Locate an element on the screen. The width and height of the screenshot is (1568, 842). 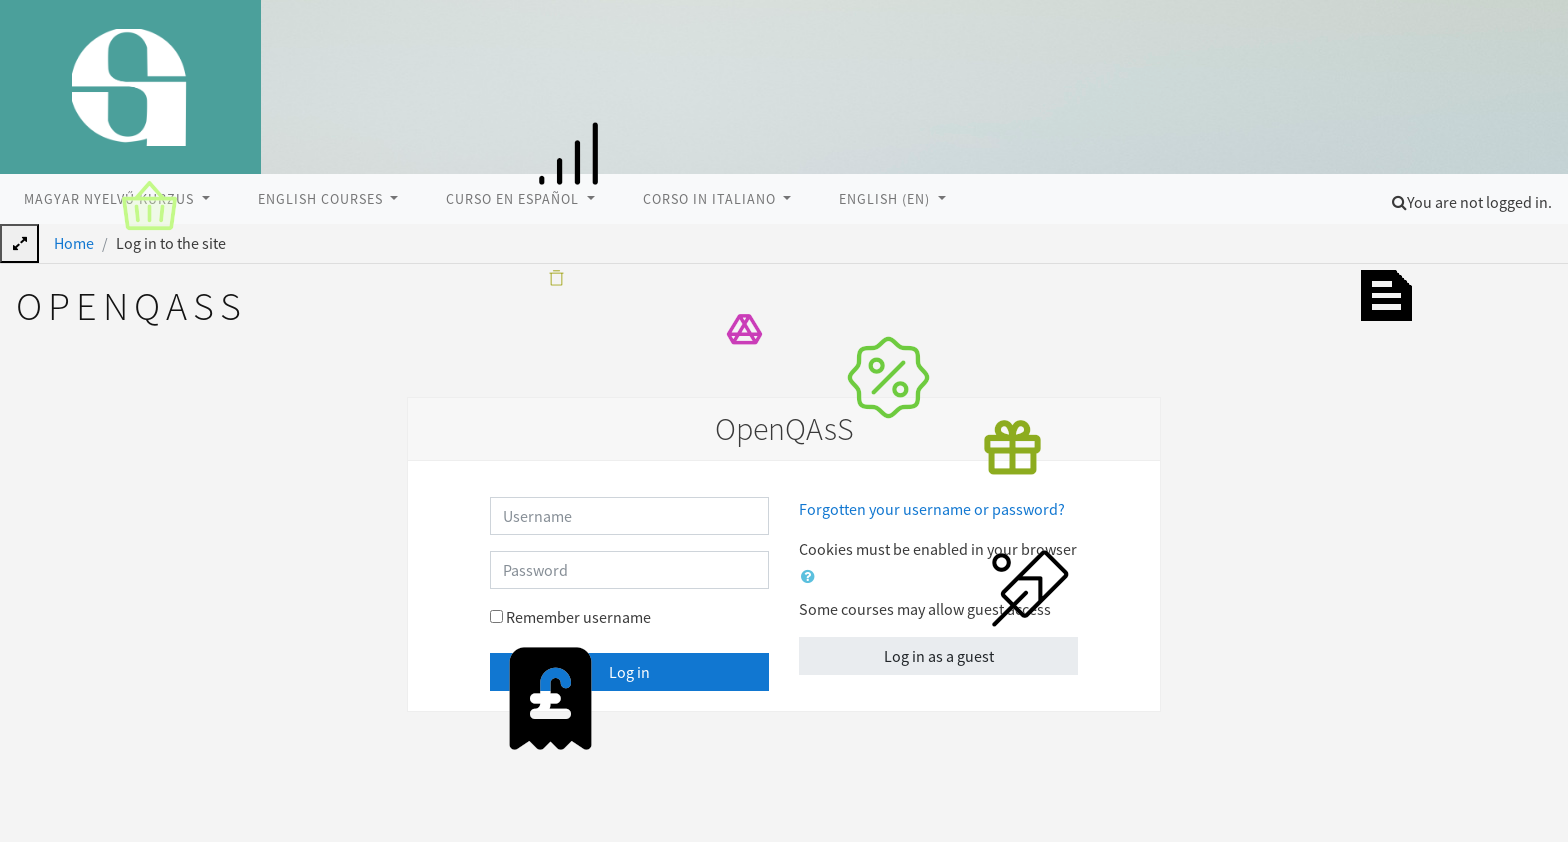
access cricket sports scores or updates is located at coordinates (1026, 587).